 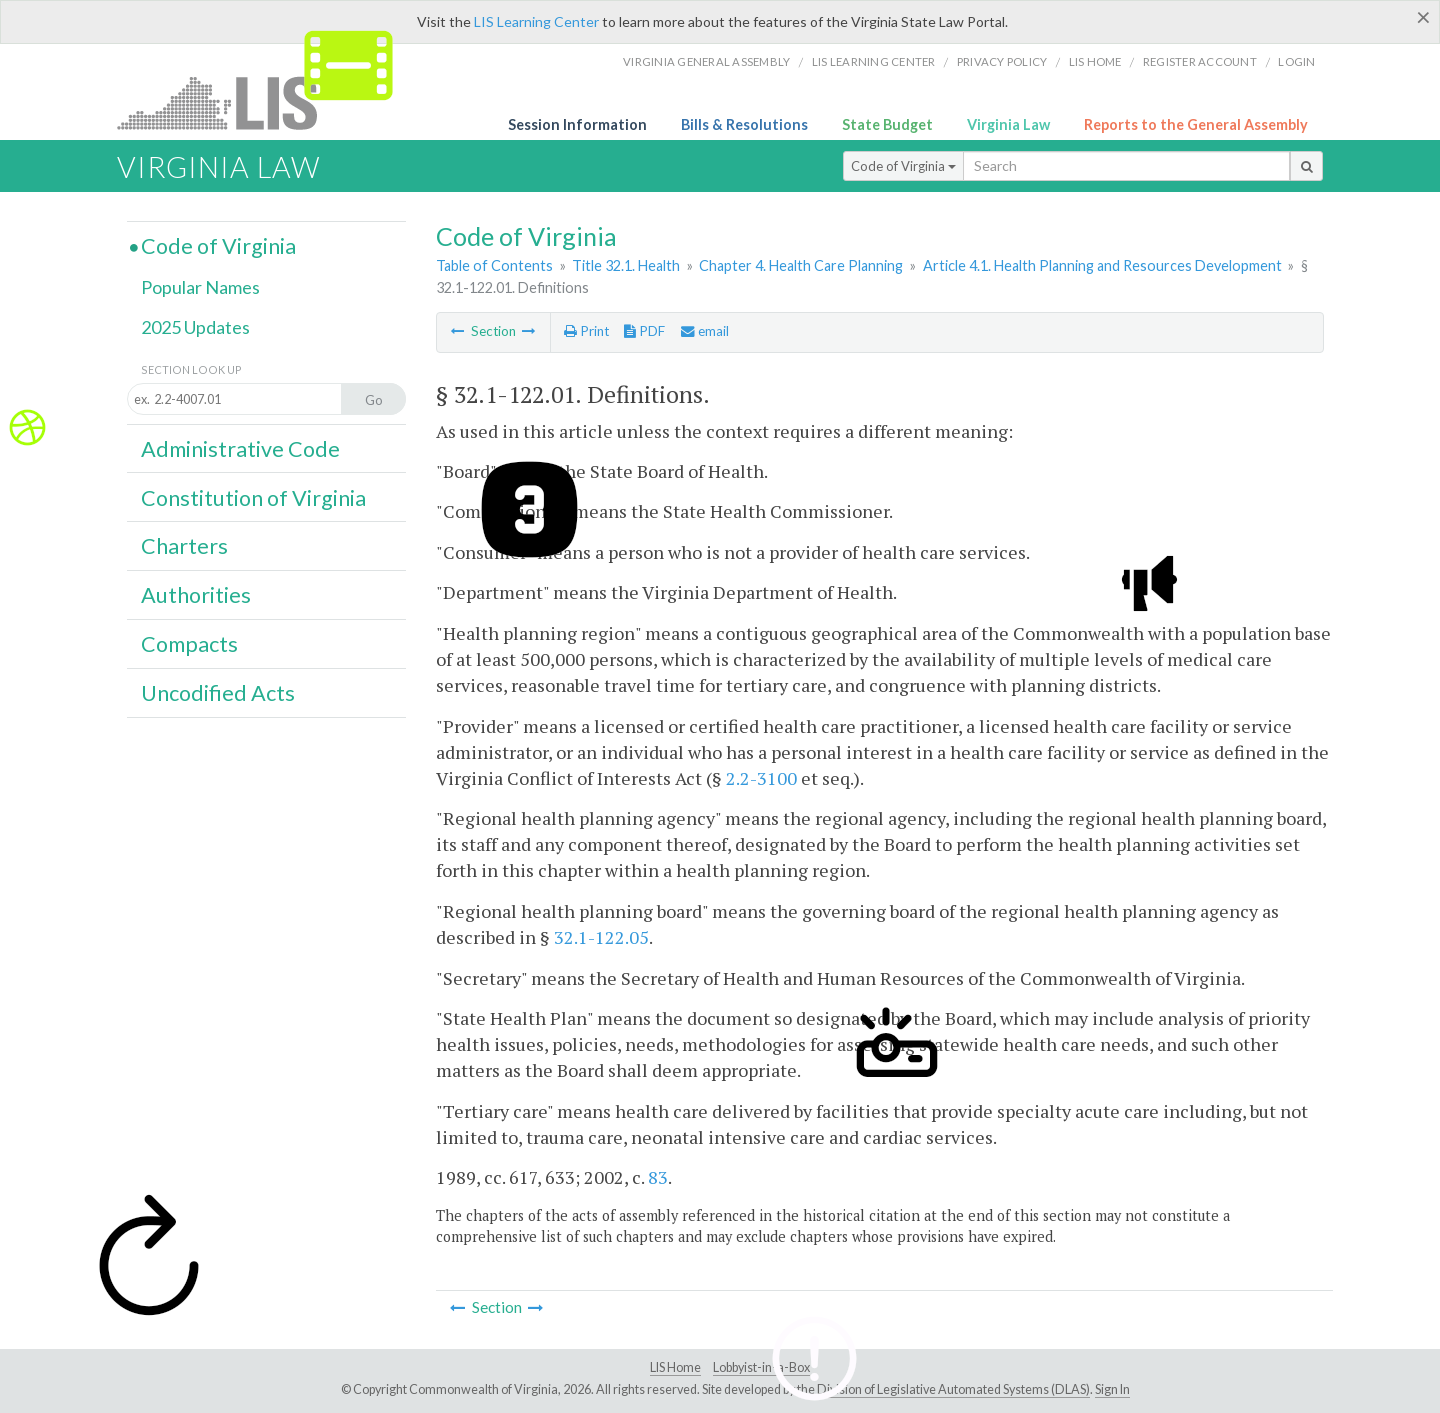 I want to click on visit dribbble profile or portfolio, so click(x=27, y=427).